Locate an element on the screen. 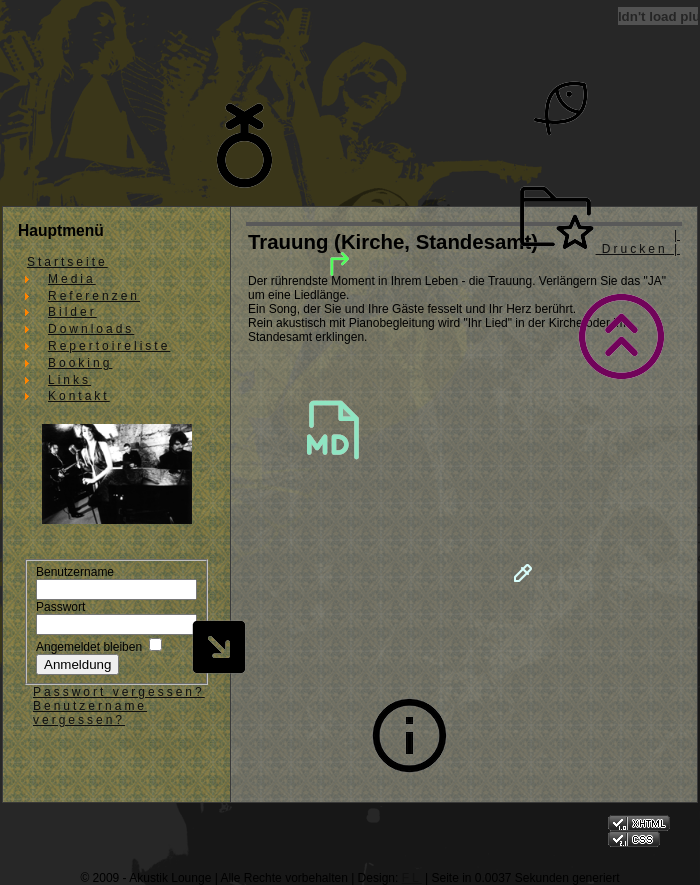 Image resolution: width=700 pixels, height=885 pixels. access your starred or favorite files is located at coordinates (555, 216).